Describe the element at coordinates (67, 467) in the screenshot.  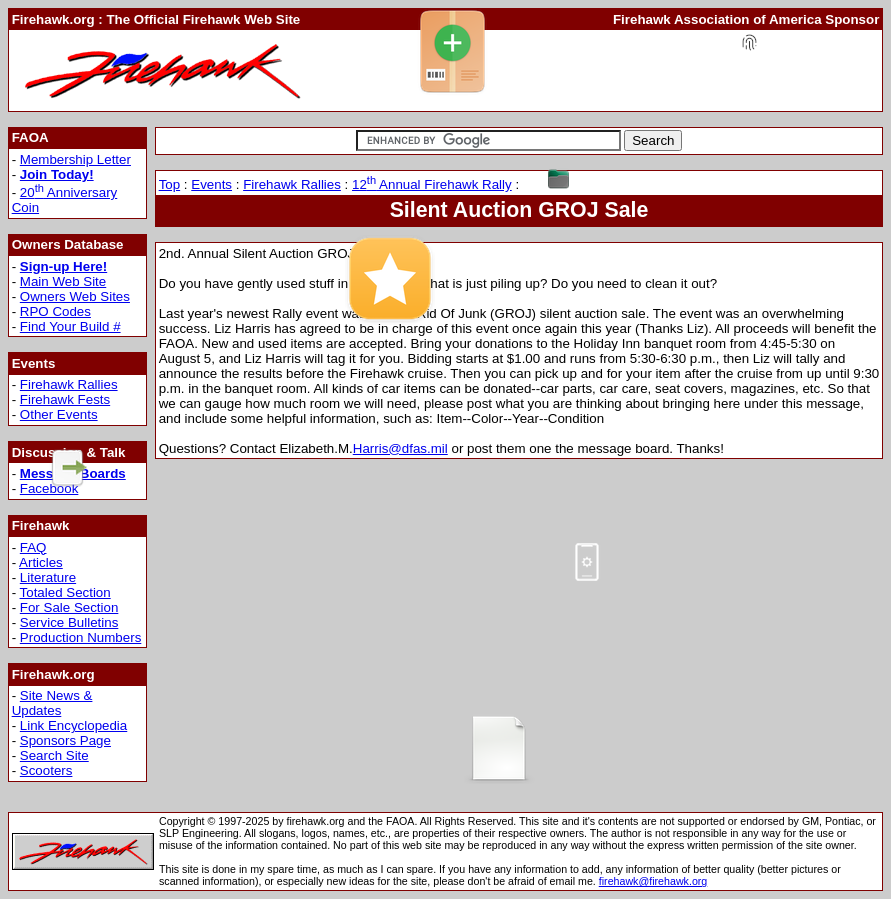
I see `export document to another location` at that location.